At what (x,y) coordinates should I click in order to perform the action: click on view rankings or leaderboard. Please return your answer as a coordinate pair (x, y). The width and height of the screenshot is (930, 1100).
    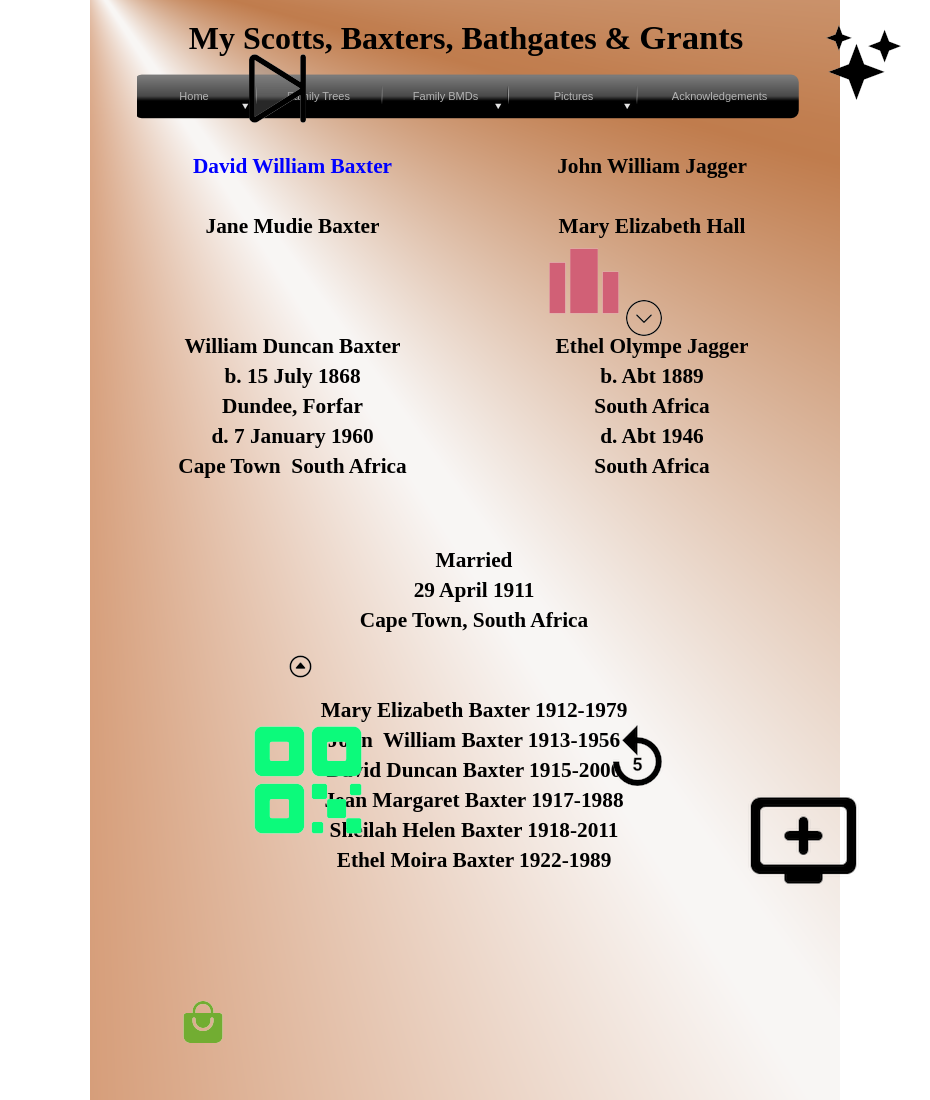
    Looking at the image, I should click on (584, 281).